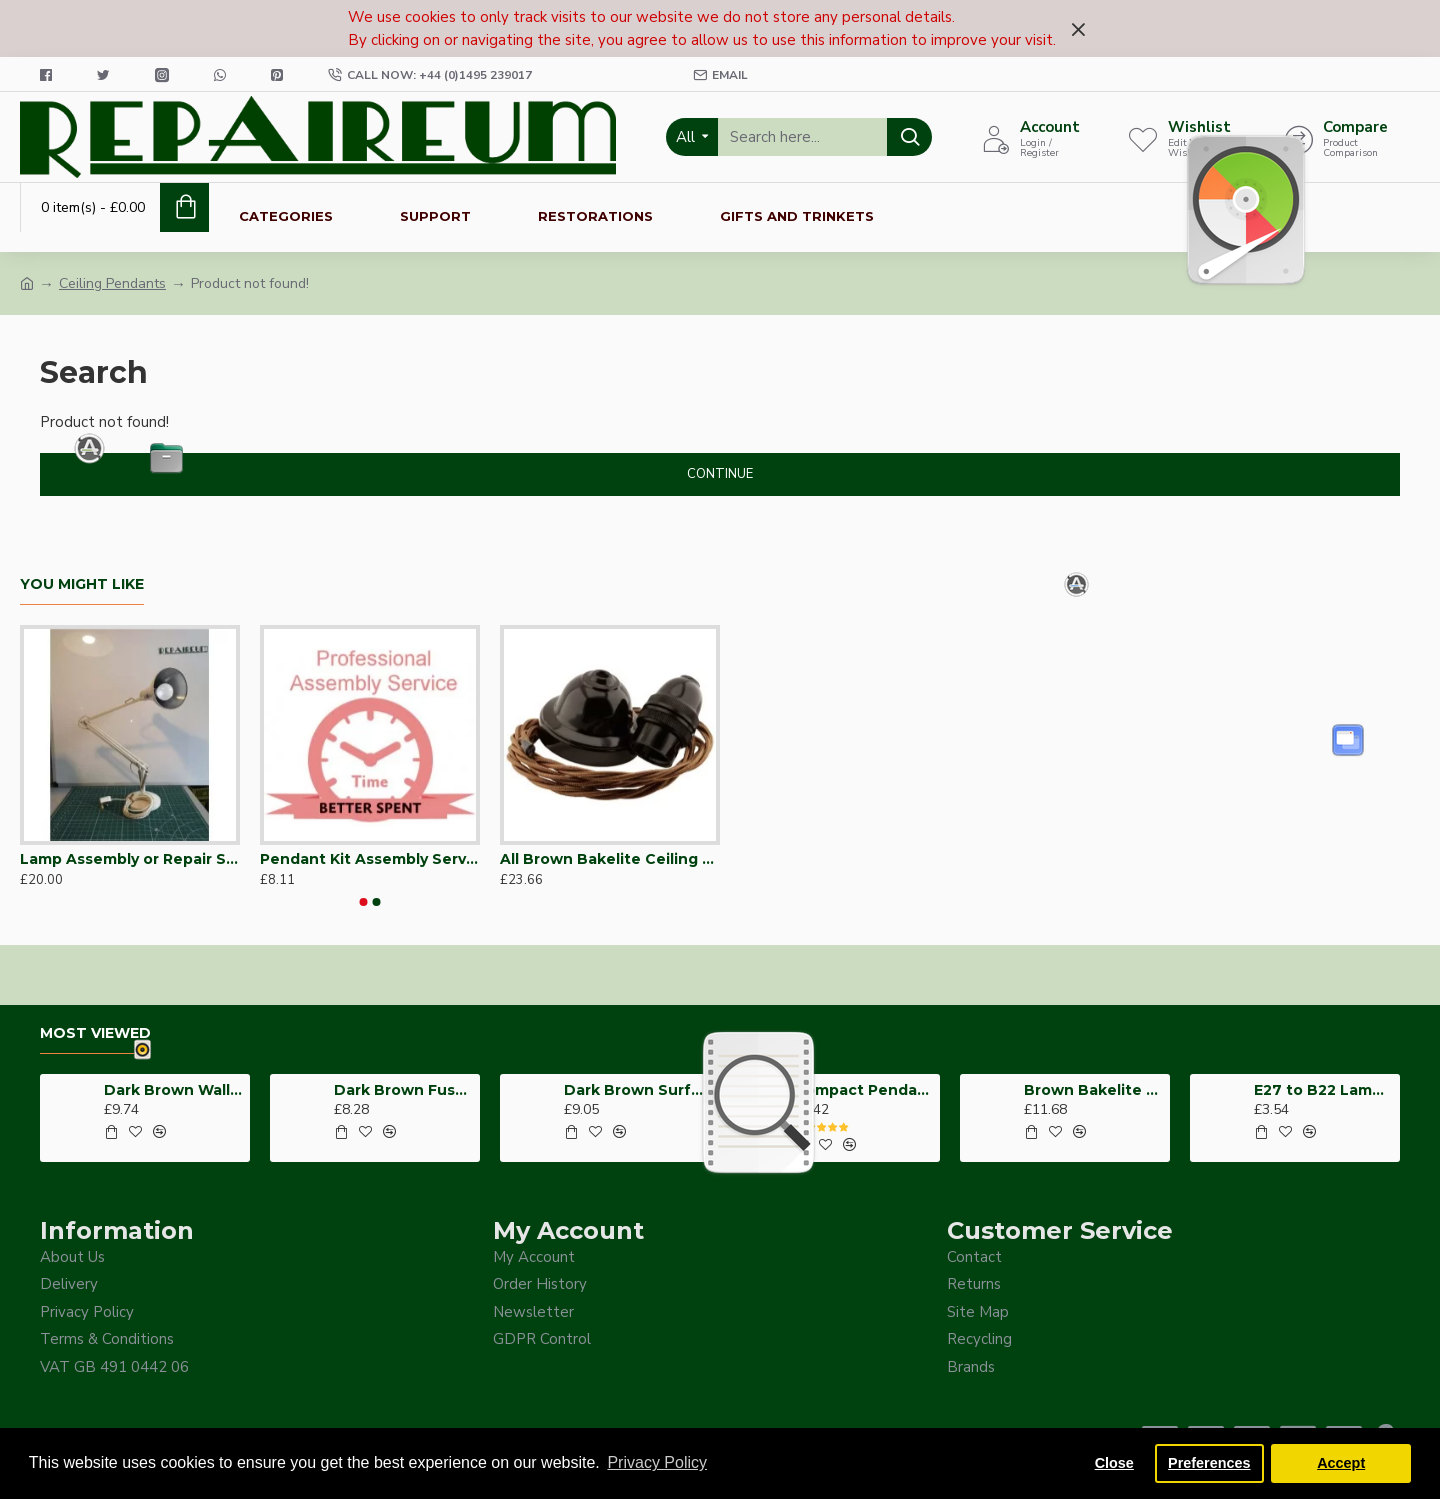  What do you see at coordinates (1348, 740) in the screenshot?
I see `manage startup applications and session settings` at bounding box center [1348, 740].